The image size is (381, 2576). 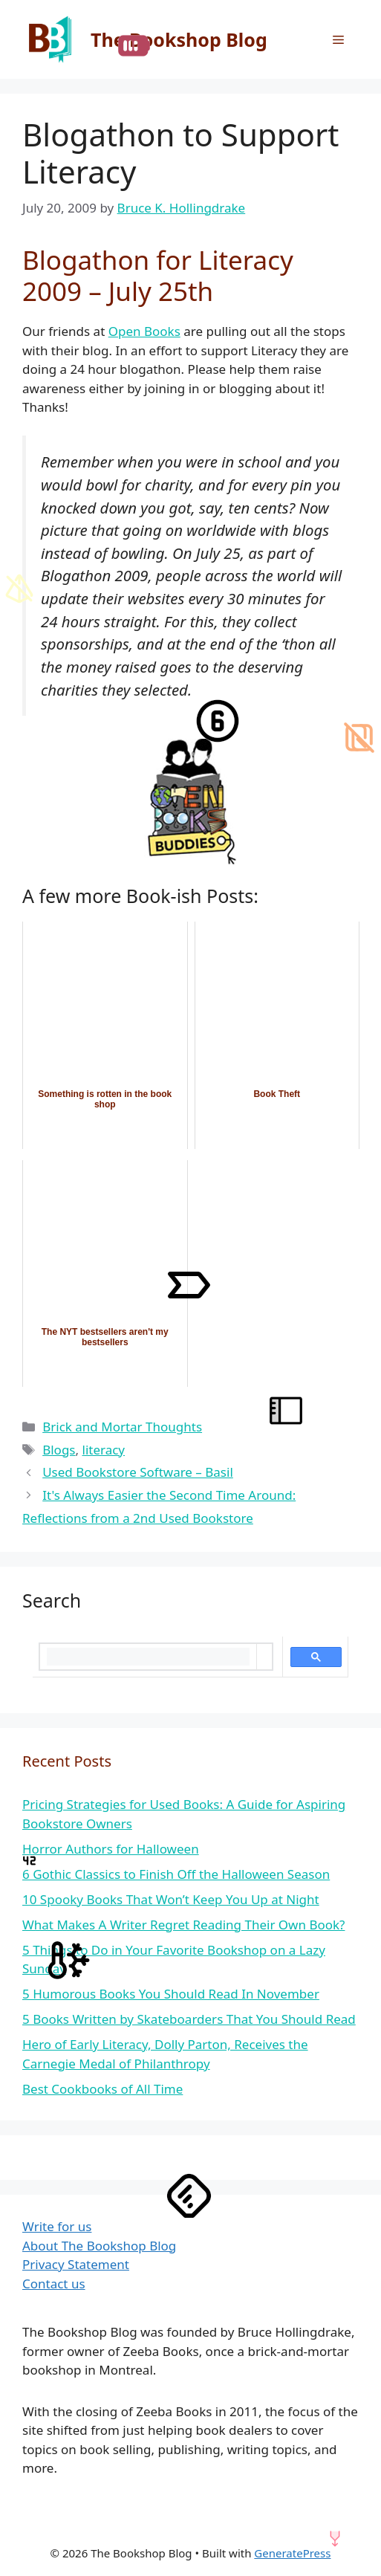 I want to click on disable or hide pyramid view, so click(x=19, y=589).